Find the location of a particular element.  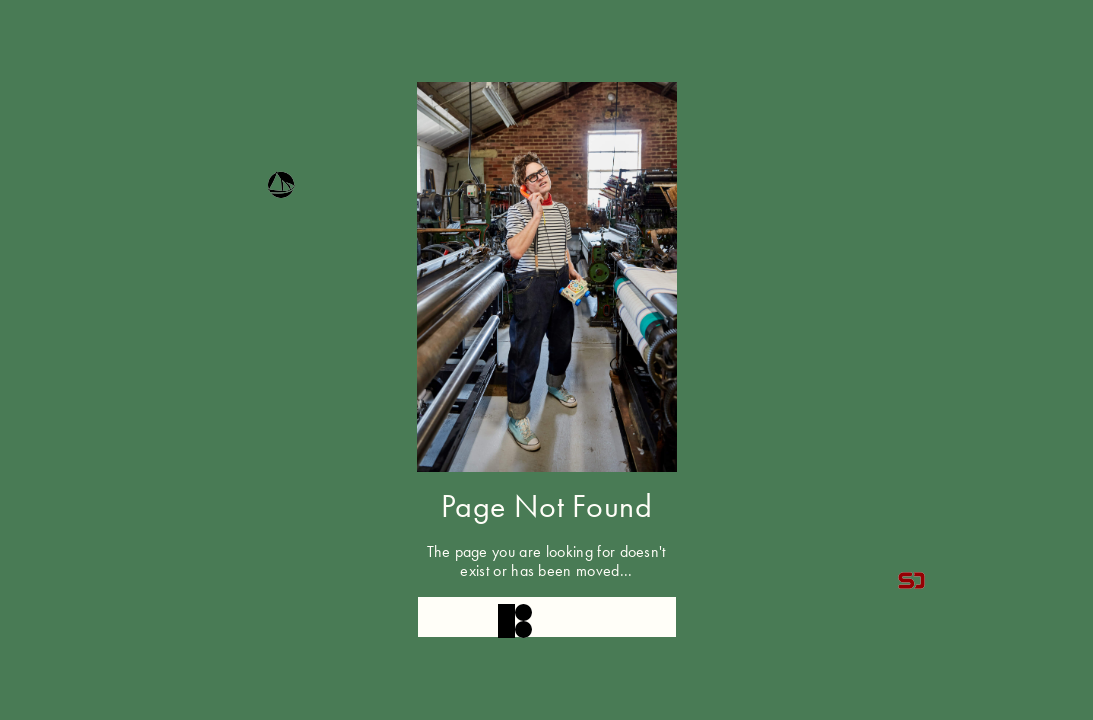

icons8 logo is located at coordinates (515, 621).